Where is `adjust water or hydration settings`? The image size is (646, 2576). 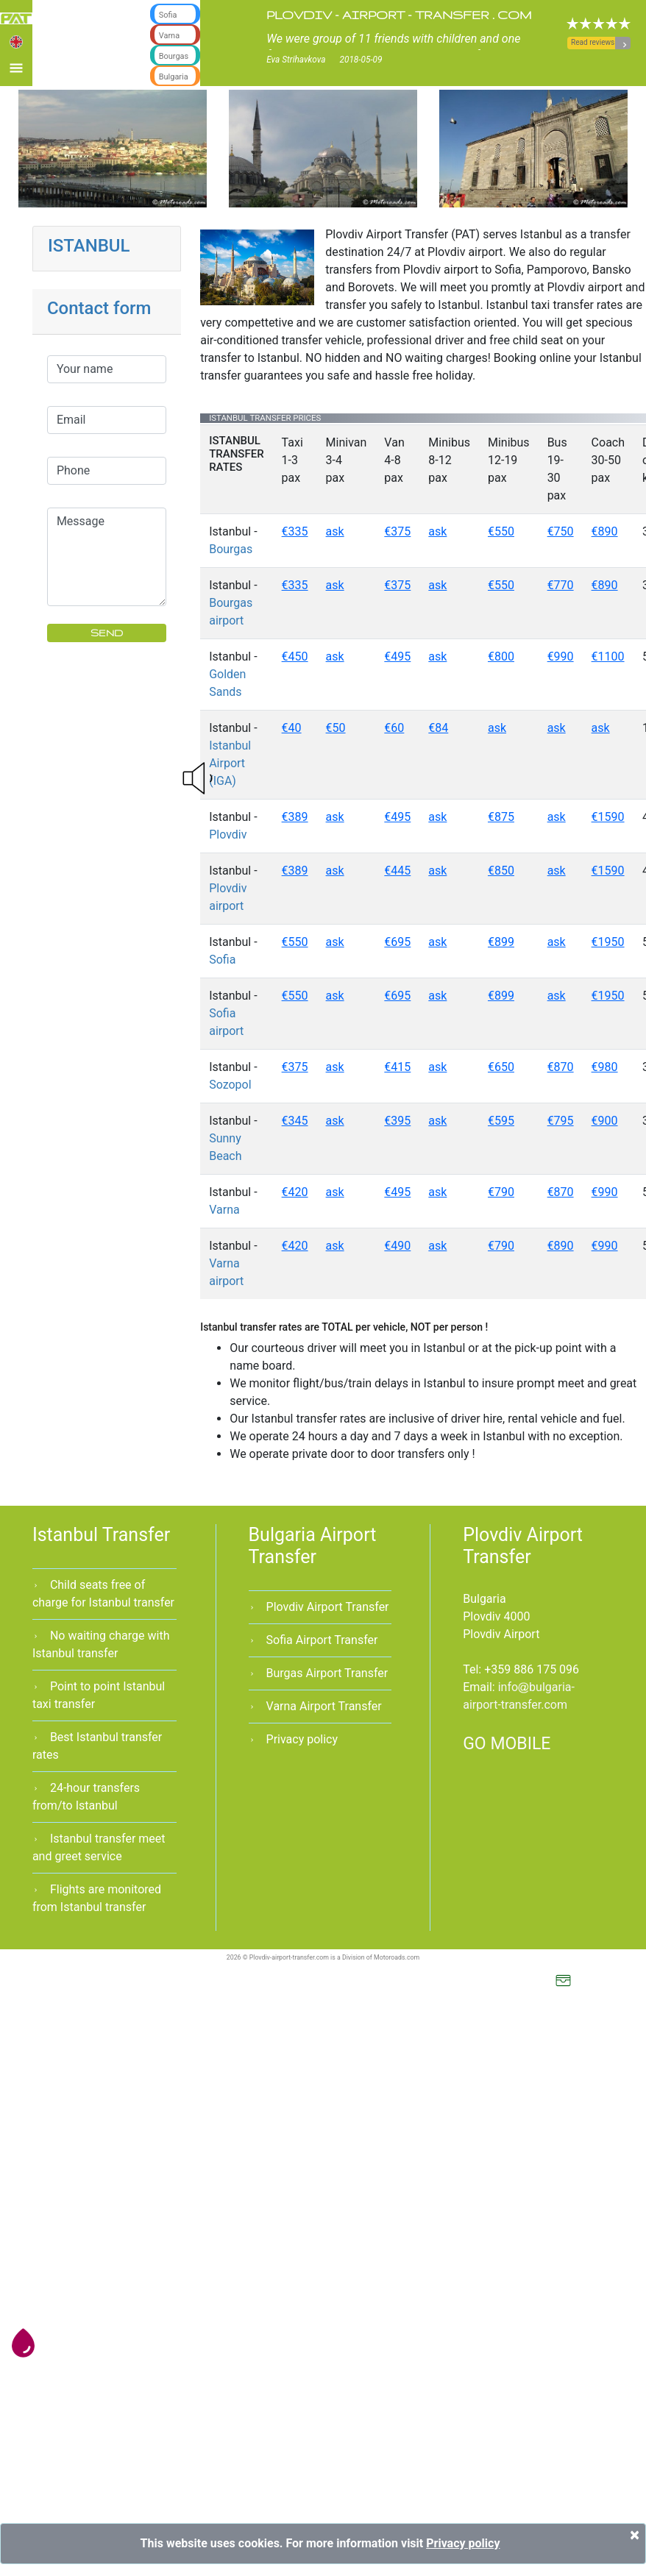
adjust water or hydration settings is located at coordinates (23, 2344).